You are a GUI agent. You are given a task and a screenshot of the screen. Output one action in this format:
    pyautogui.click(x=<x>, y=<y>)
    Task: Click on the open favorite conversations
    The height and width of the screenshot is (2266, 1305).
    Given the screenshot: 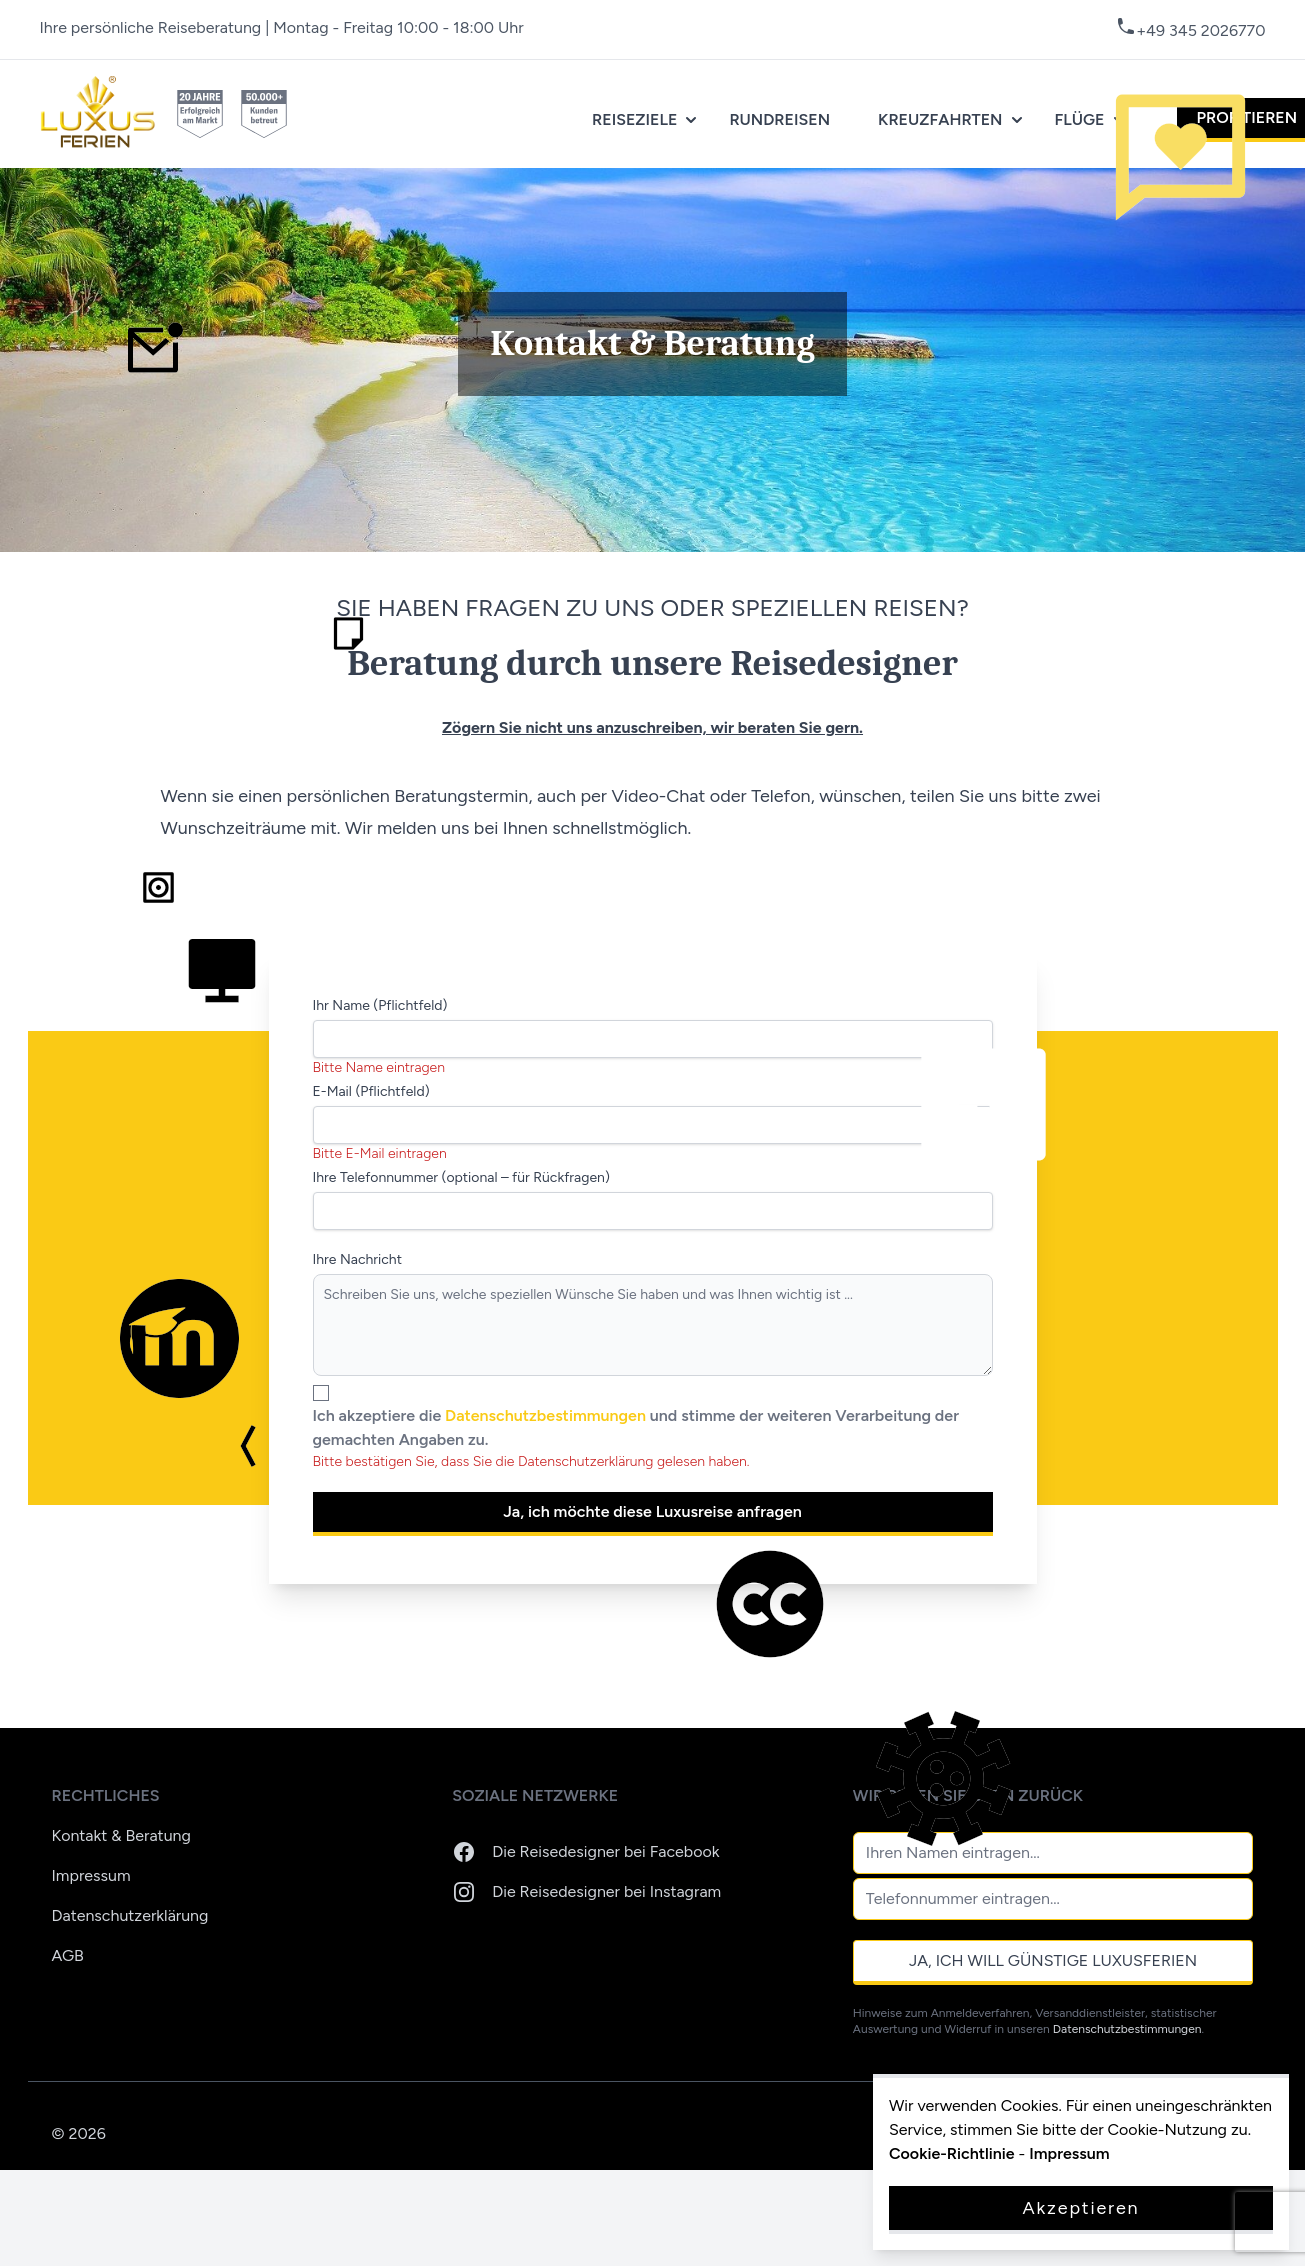 What is the action you would take?
    pyautogui.click(x=1180, y=152)
    